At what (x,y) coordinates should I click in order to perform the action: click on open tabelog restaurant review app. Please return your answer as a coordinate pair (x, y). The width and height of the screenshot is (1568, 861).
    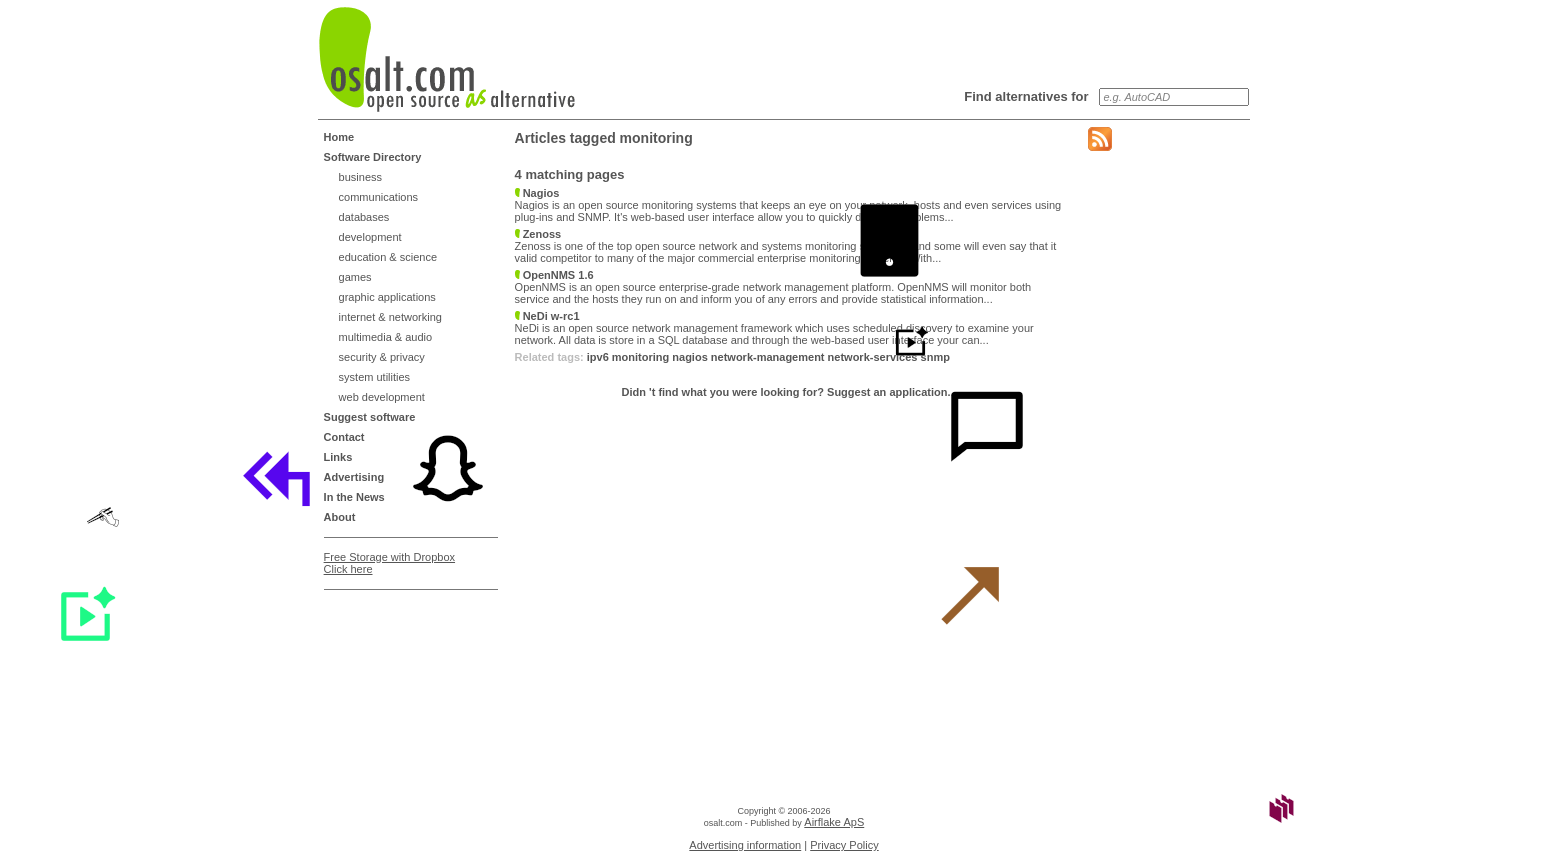
    Looking at the image, I should click on (103, 517).